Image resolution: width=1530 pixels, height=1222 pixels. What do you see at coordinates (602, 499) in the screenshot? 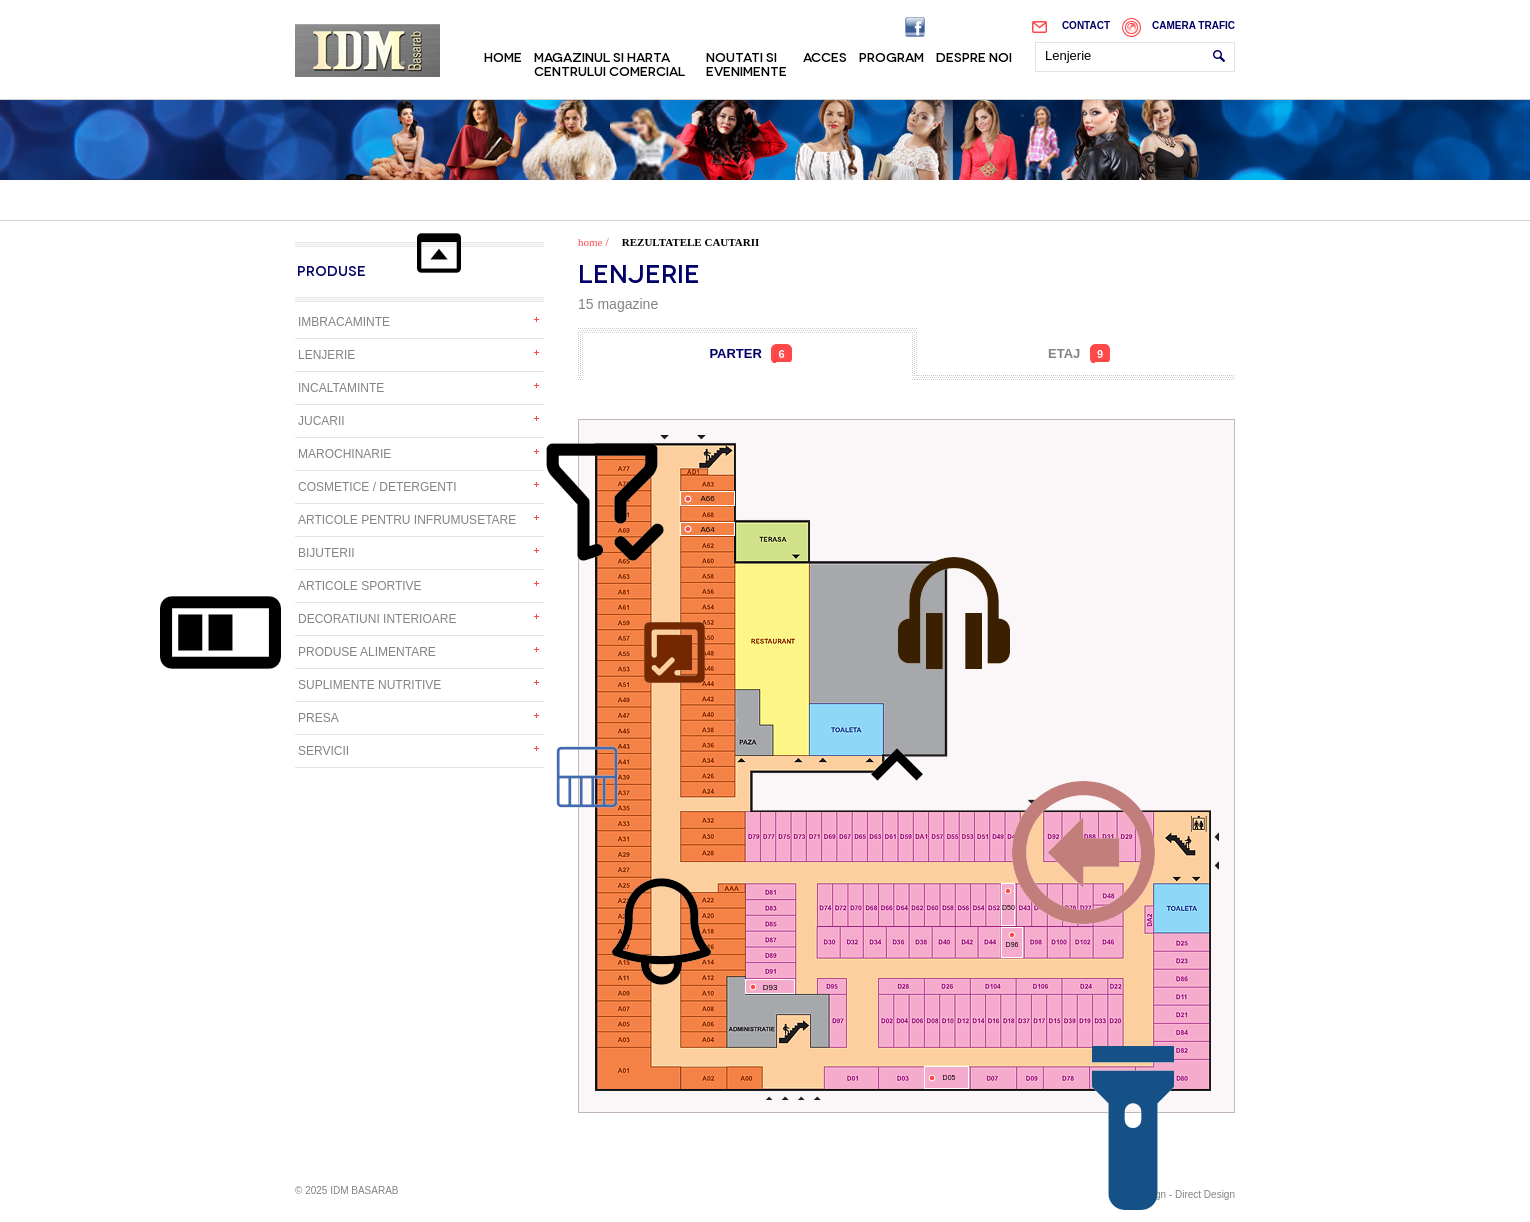
I see `filter applied successfully` at bounding box center [602, 499].